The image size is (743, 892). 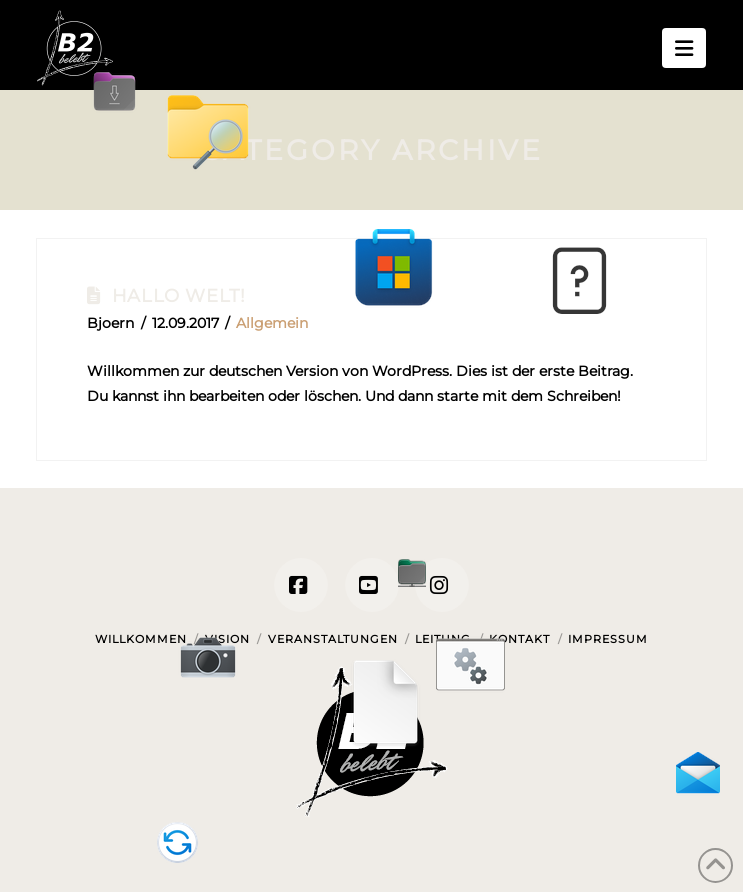 What do you see at coordinates (208, 657) in the screenshot?
I see `open camera app` at bounding box center [208, 657].